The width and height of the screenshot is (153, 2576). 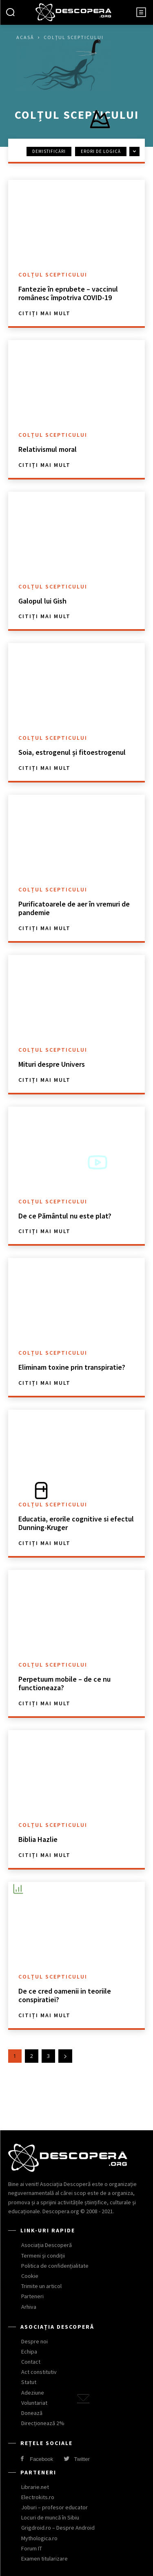 I want to click on open youtube app, so click(x=98, y=1162).